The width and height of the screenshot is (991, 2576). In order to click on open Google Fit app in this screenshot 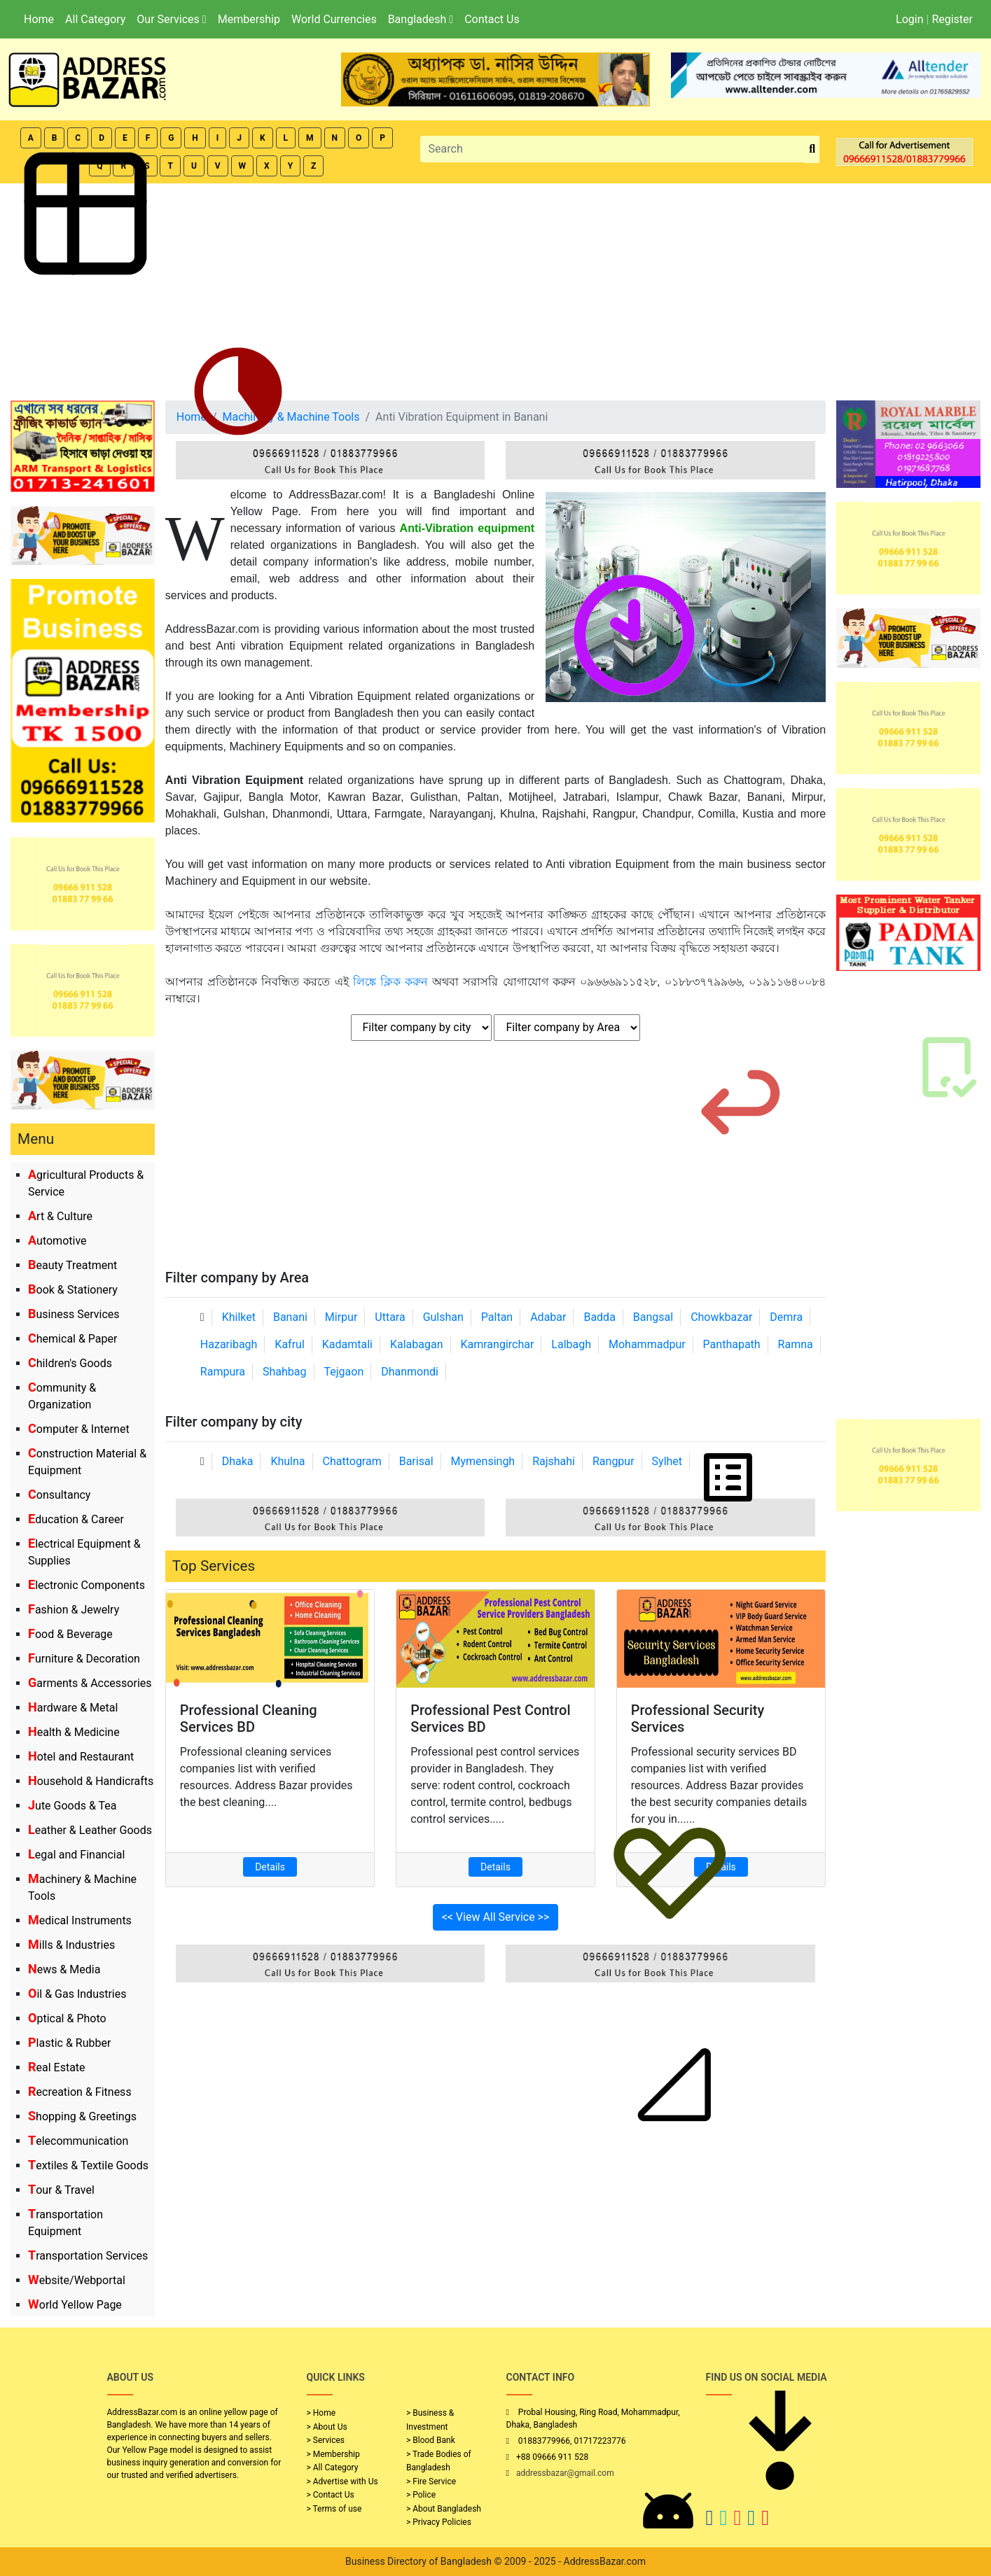, I will do `click(670, 1871)`.